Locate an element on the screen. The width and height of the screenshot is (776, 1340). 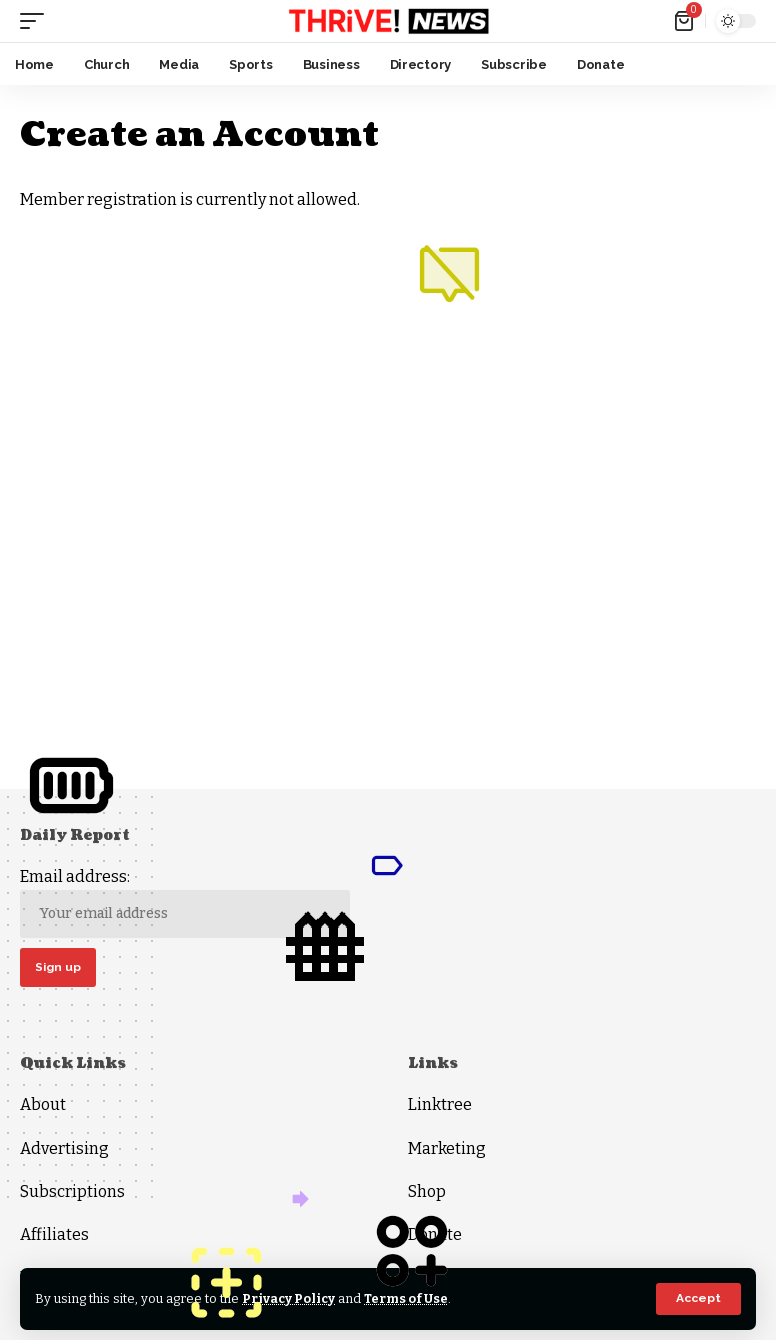
go forward or proceed to next step is located at coordinates (300, 1199).